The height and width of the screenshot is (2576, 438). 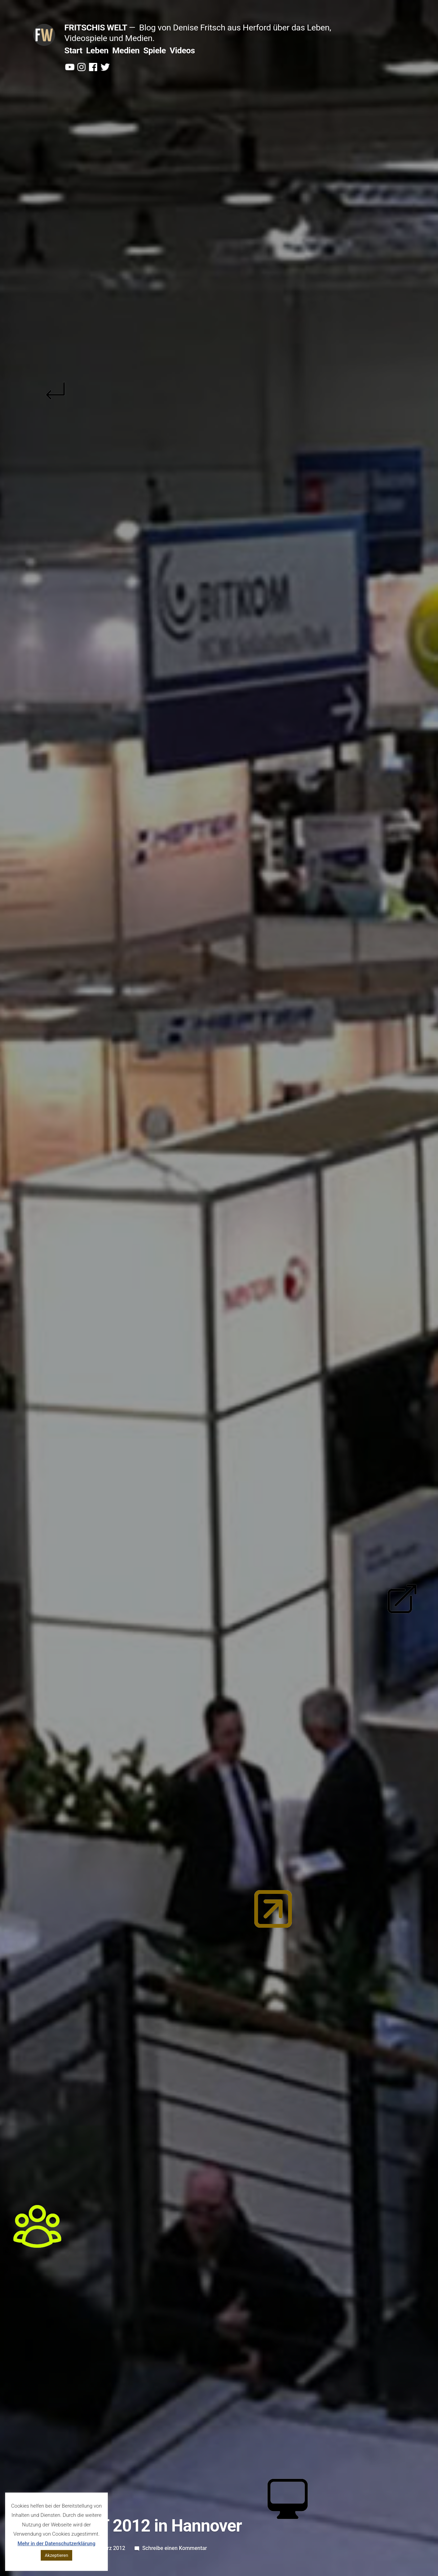 What do you see at coordinates (287, 2499) in the screenshot?
I see `access desktop or computer settings` at bounding box center [287, 2499].